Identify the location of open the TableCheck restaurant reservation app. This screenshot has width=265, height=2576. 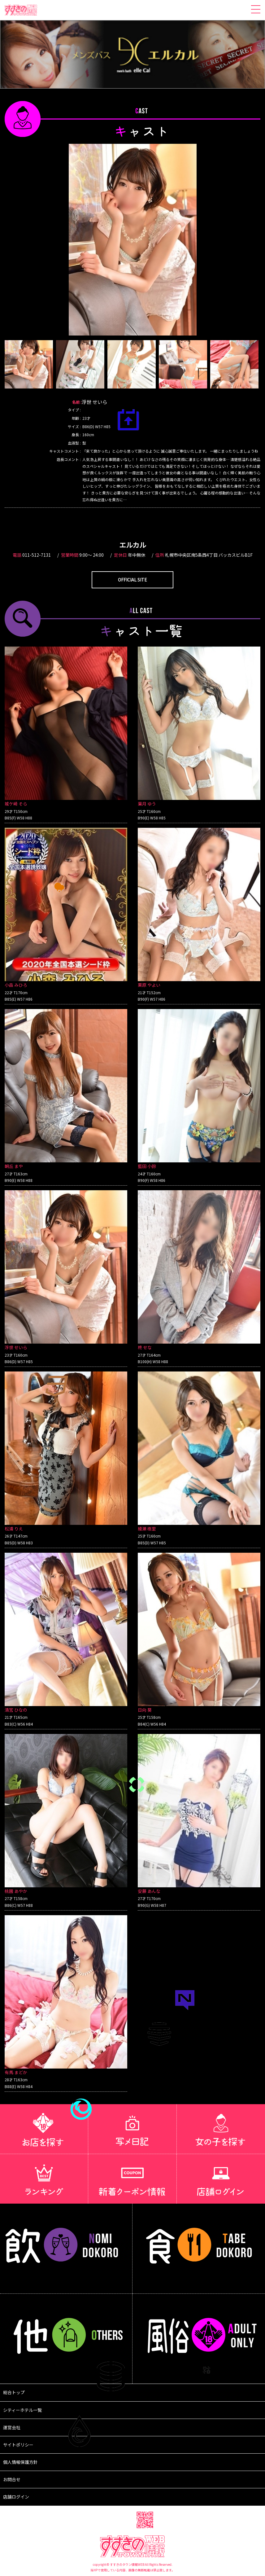
(137, 1784).